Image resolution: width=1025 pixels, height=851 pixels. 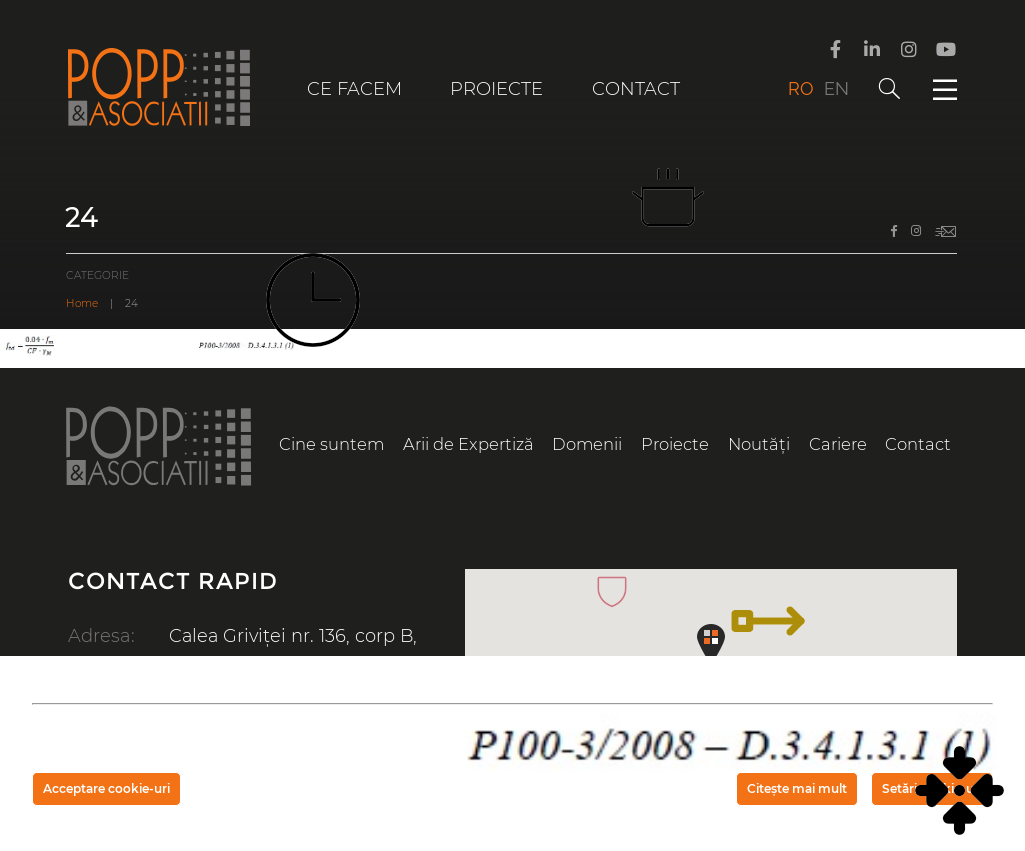 What do you see at coordinates (959, 790) in the screenshot?
I see `center or focus on a specific point` at bounding box center [959, 790].